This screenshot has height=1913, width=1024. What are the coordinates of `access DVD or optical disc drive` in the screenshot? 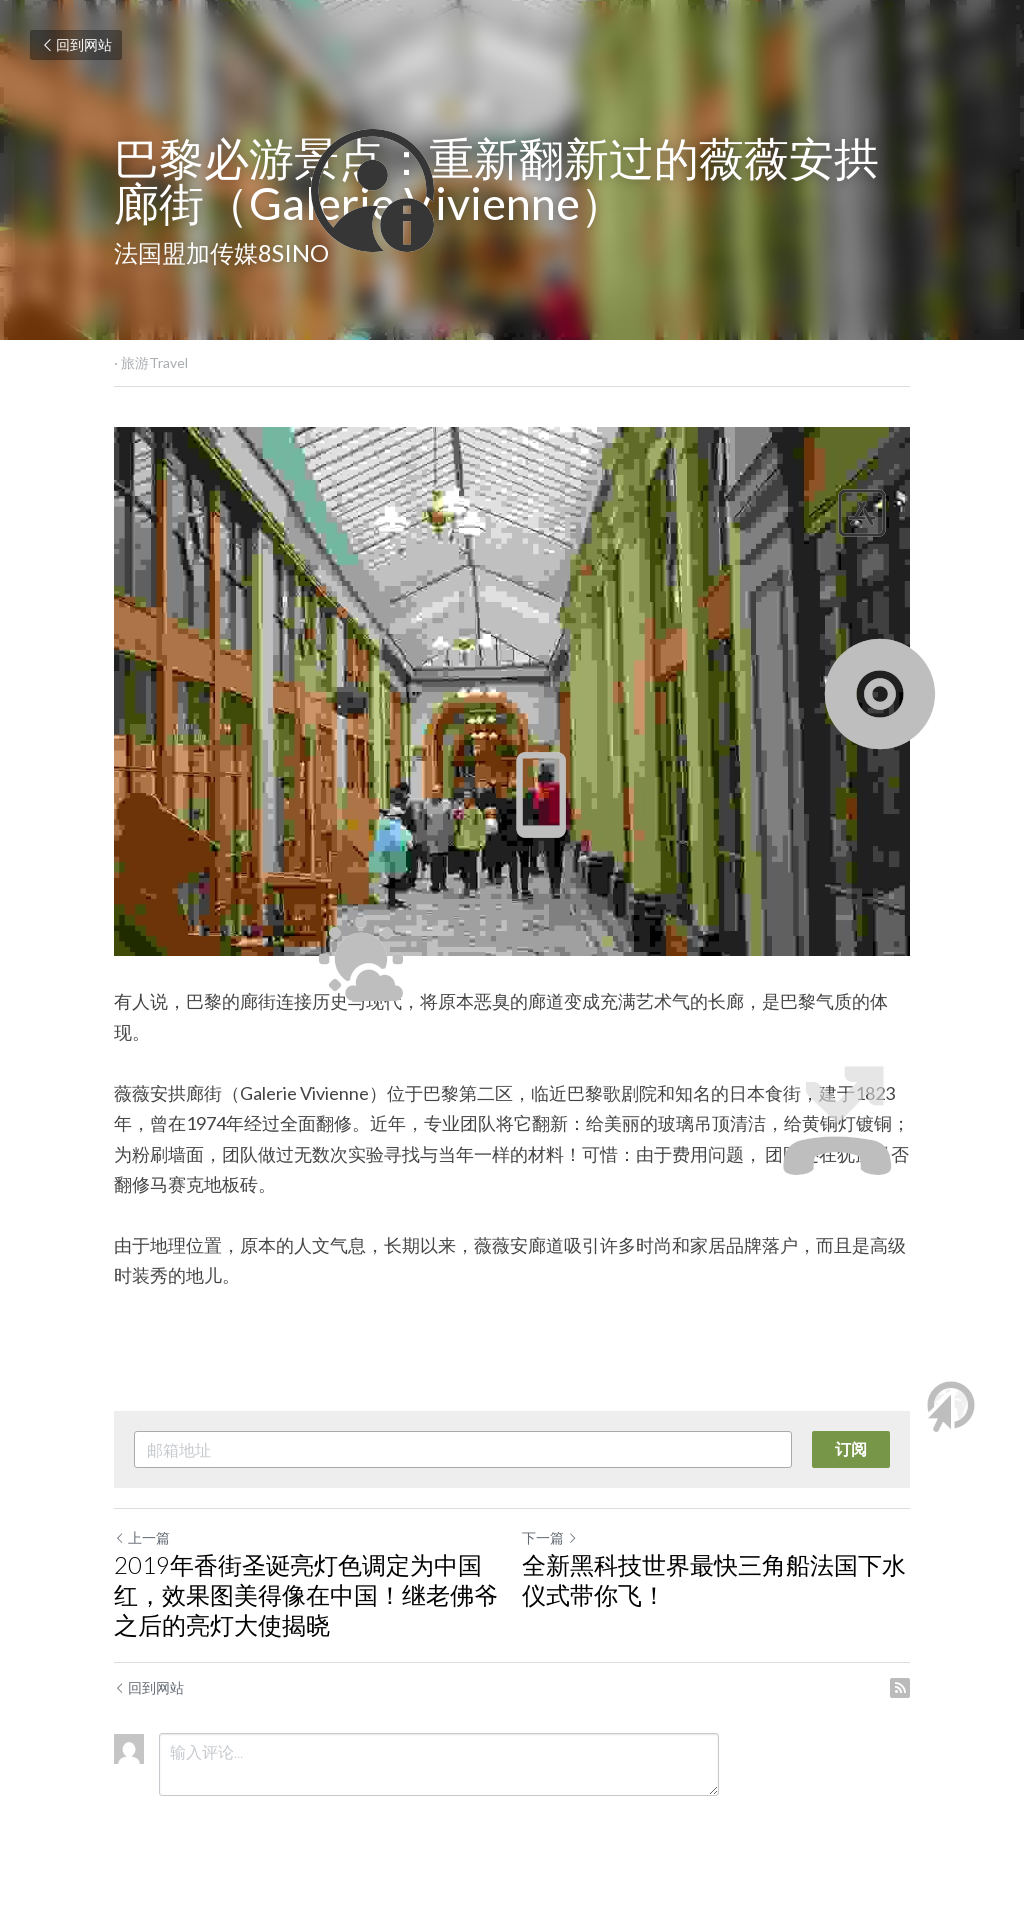 It's located at (880, 694).